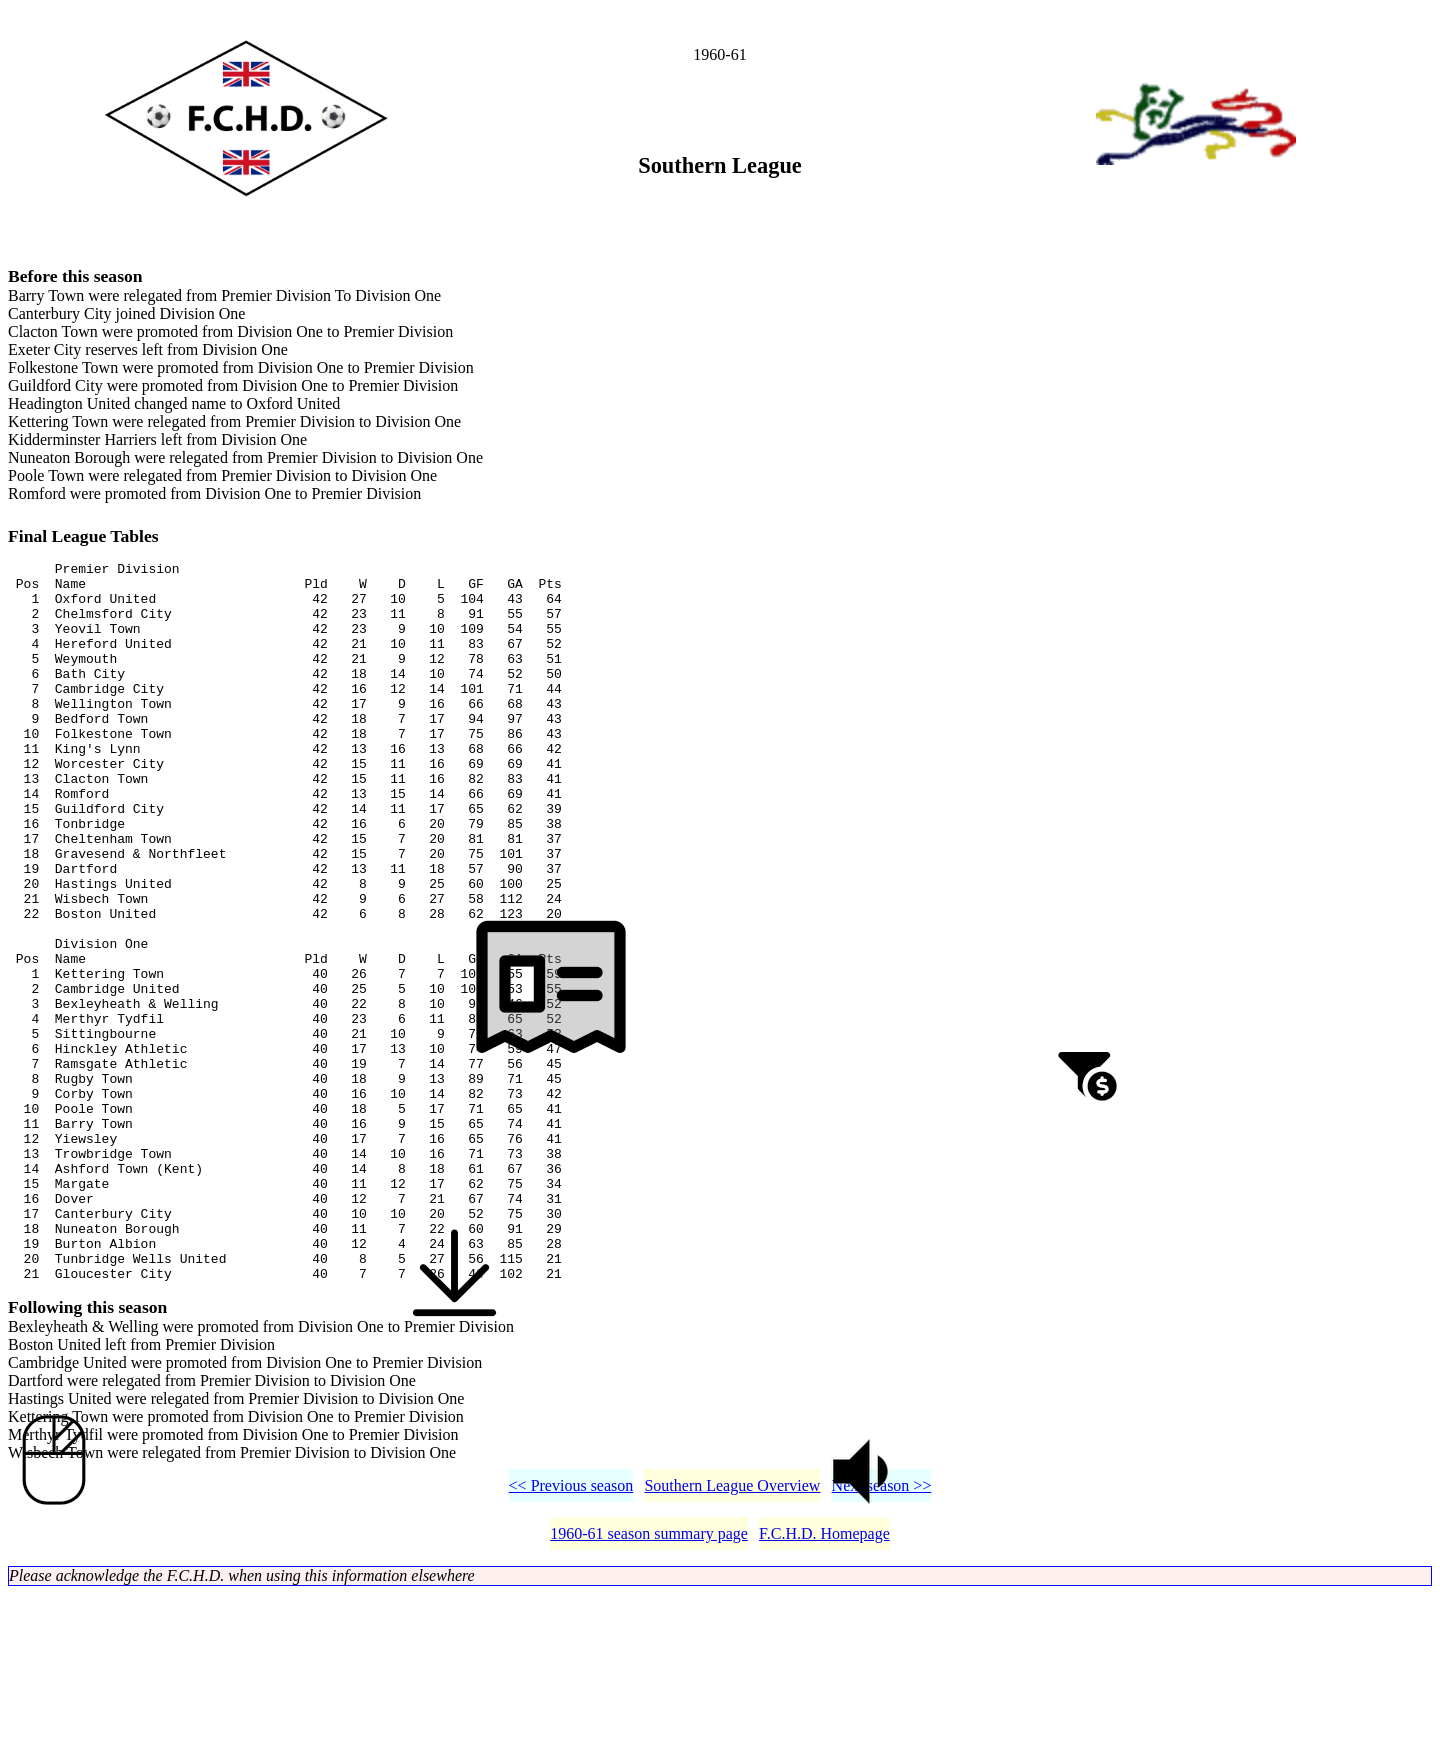 The image size is (1440, 1744). I want to click on view news article or clipping, so click(551, 984).